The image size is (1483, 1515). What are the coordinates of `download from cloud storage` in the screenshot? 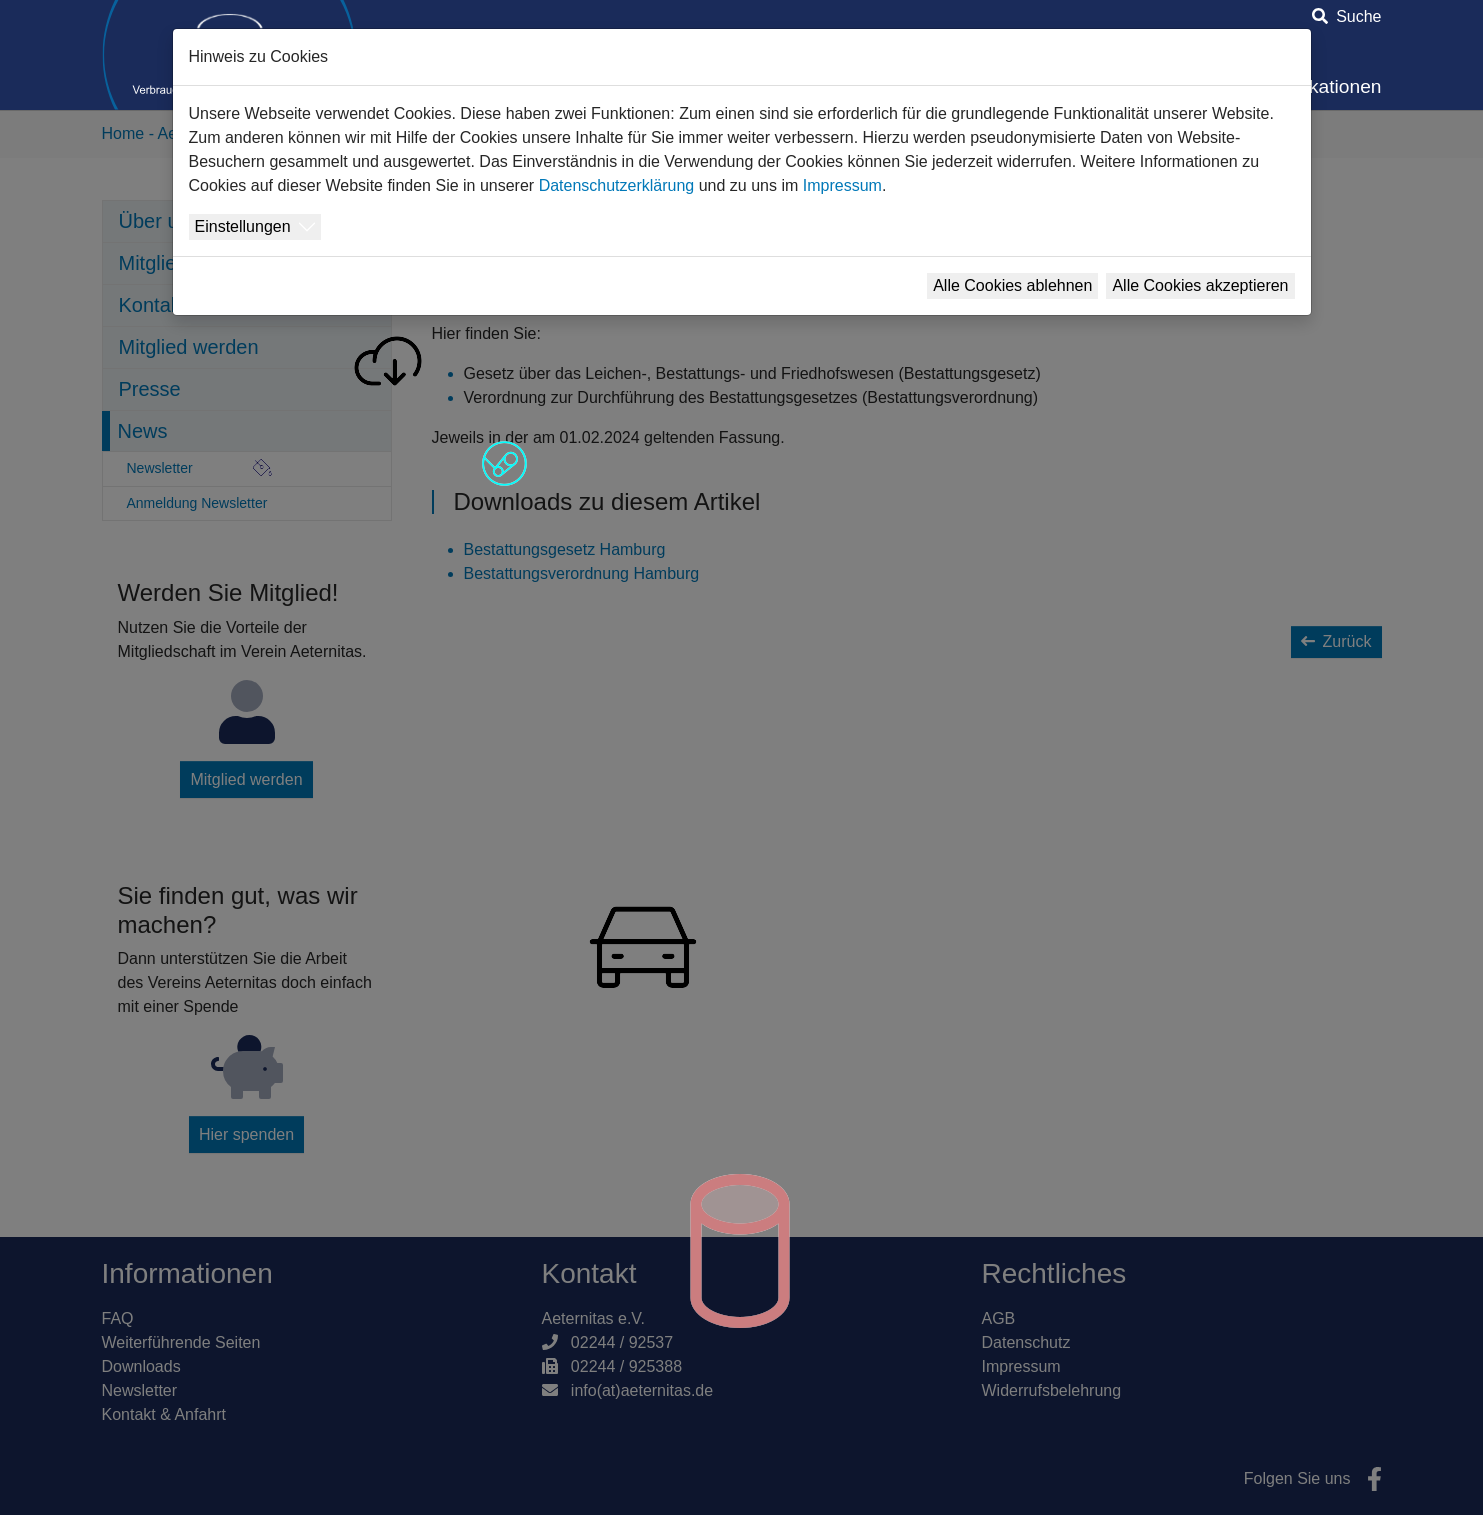 It's located at (388, 361).